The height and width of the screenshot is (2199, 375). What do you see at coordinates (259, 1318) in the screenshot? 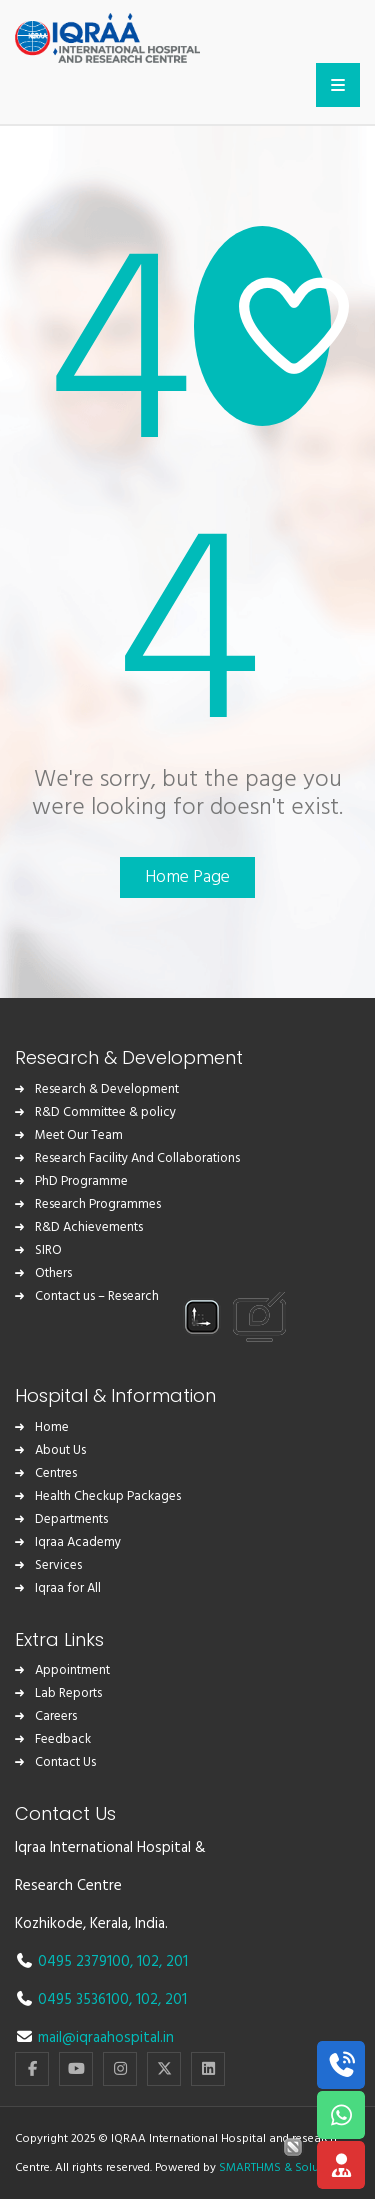
I see `customize display and theme settings` at bounding box center [259, 1318].